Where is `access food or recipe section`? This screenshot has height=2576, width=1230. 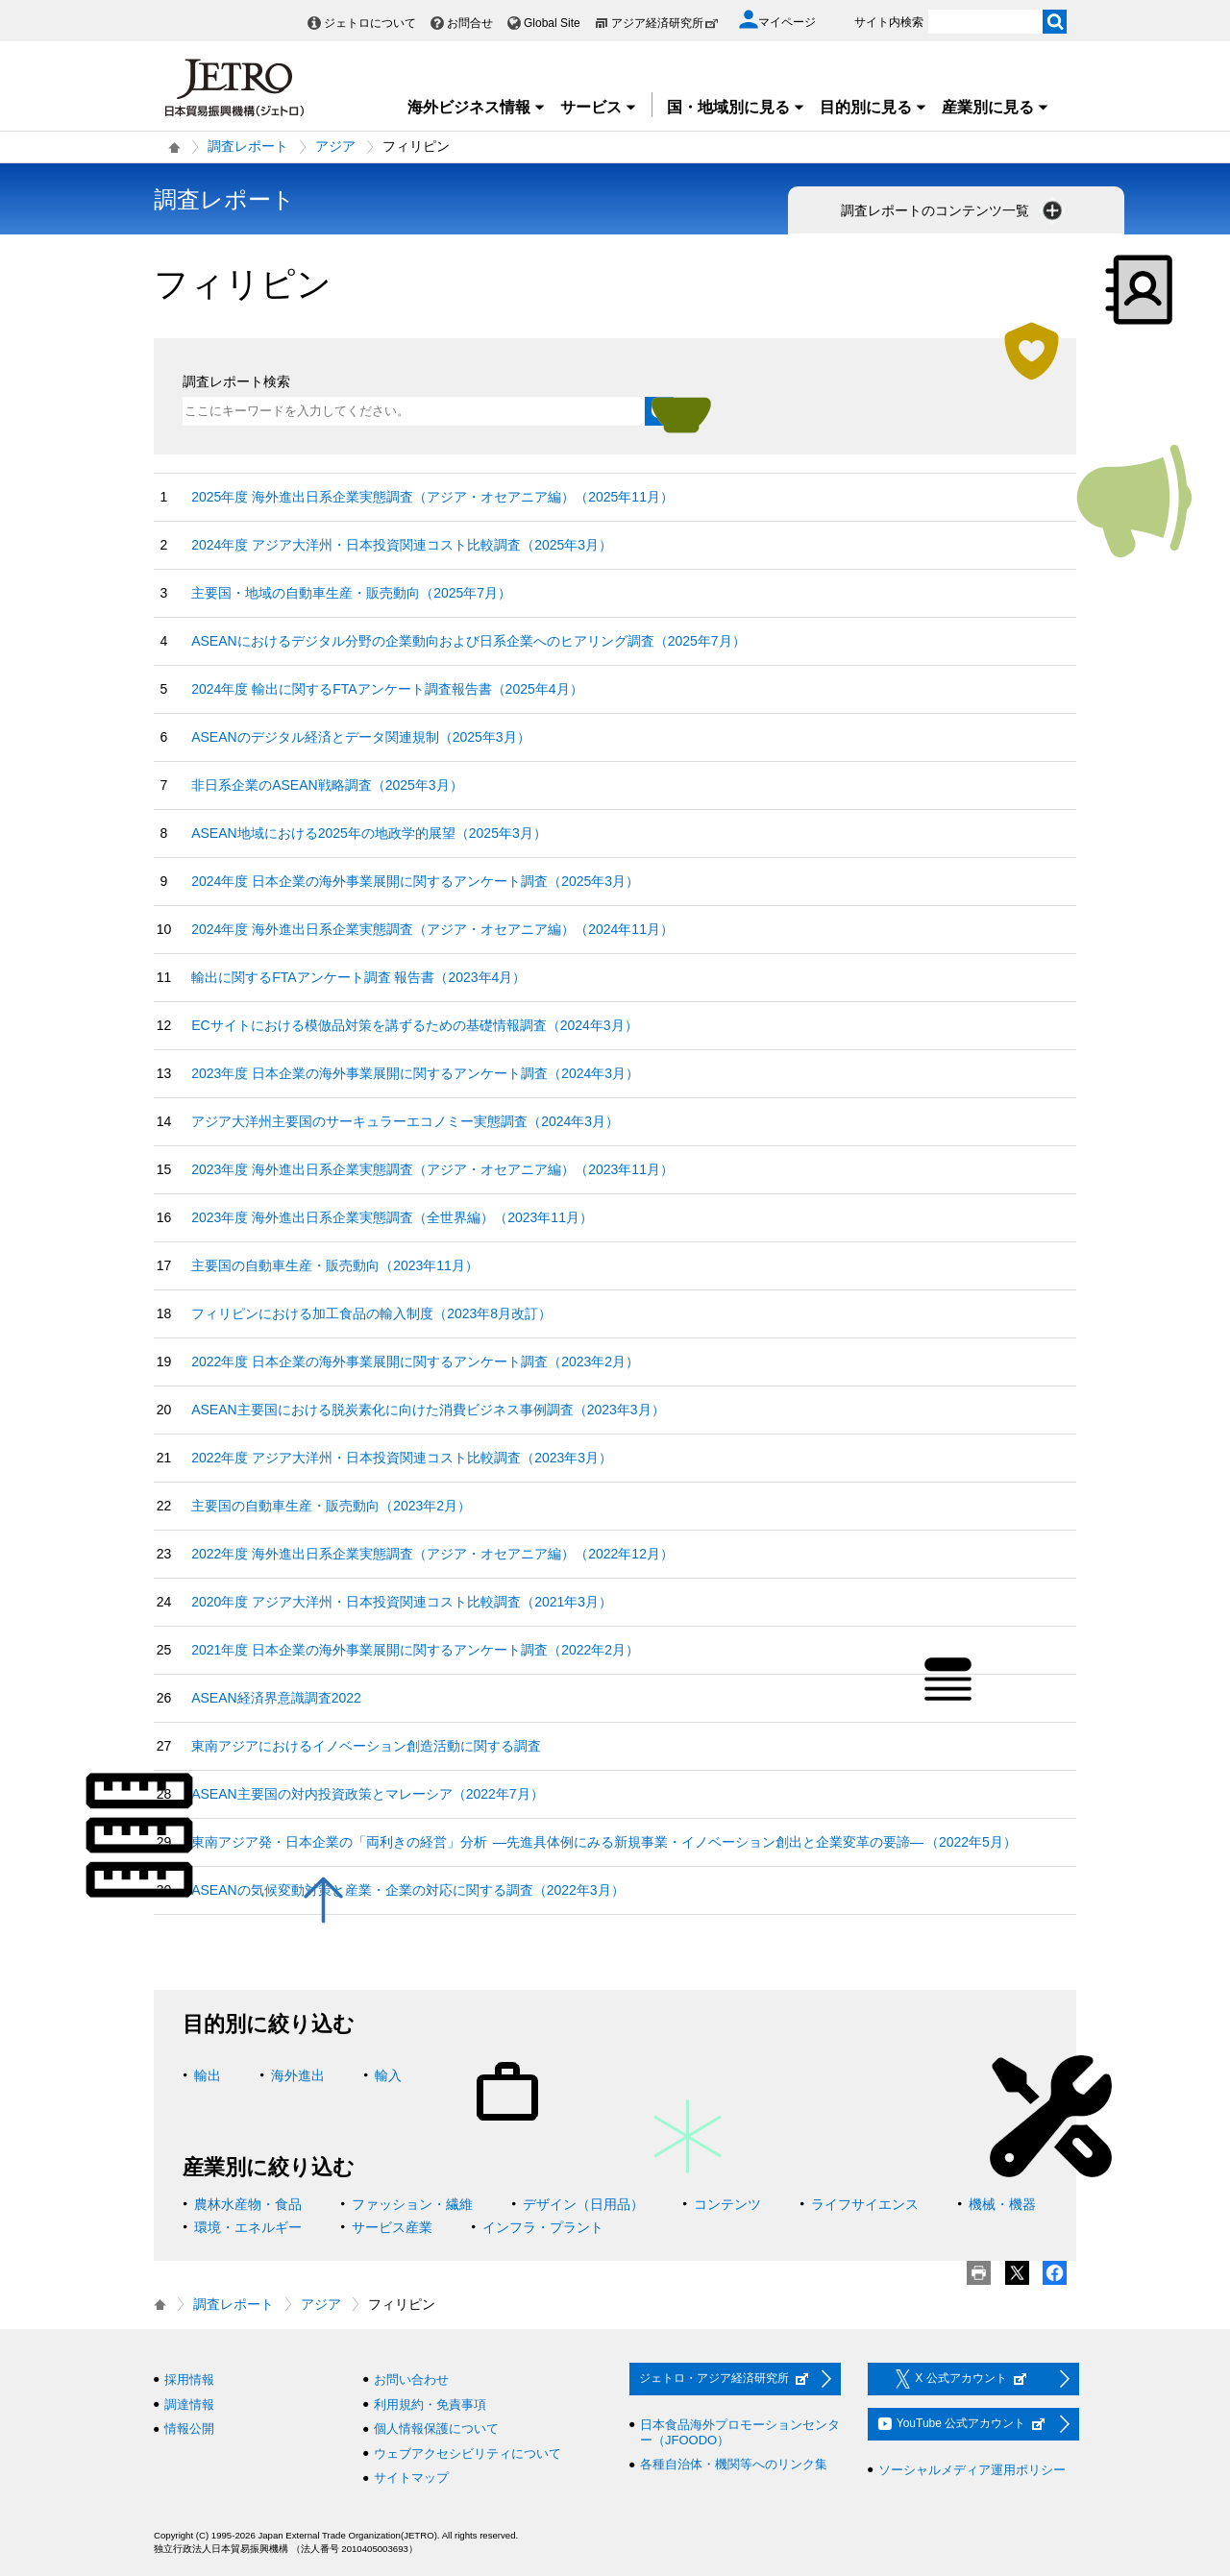
access food or recipe section is located at coordinates (681, 412).